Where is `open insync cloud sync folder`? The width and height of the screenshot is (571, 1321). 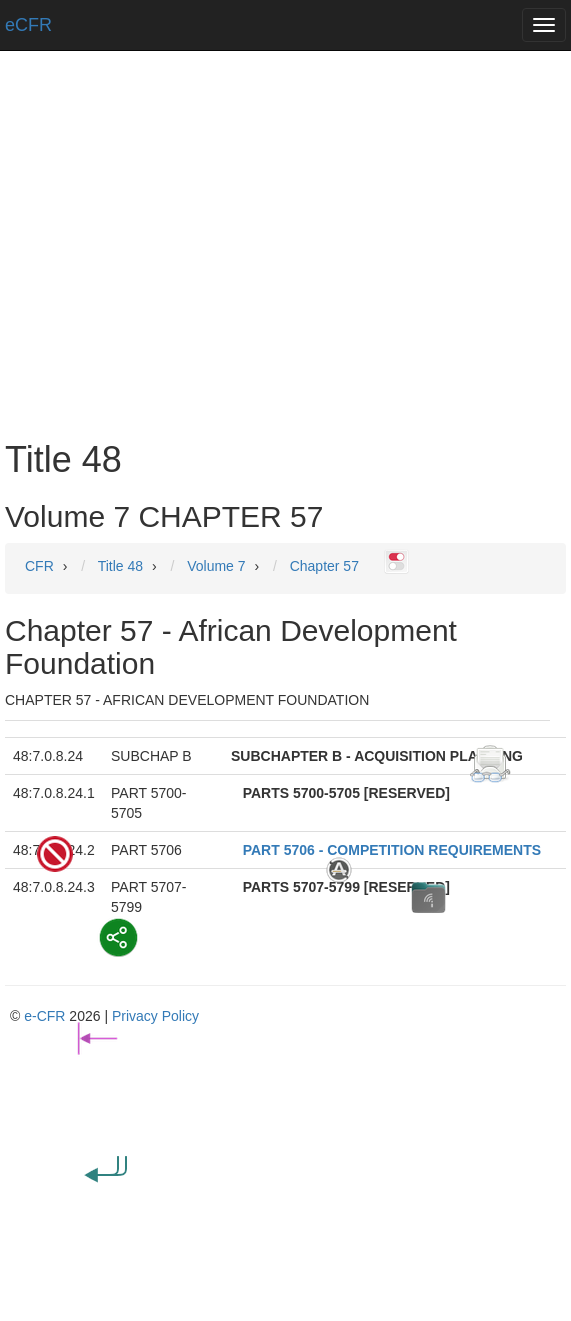
open insync cloud sync folder is located at coordinates (428, 897).